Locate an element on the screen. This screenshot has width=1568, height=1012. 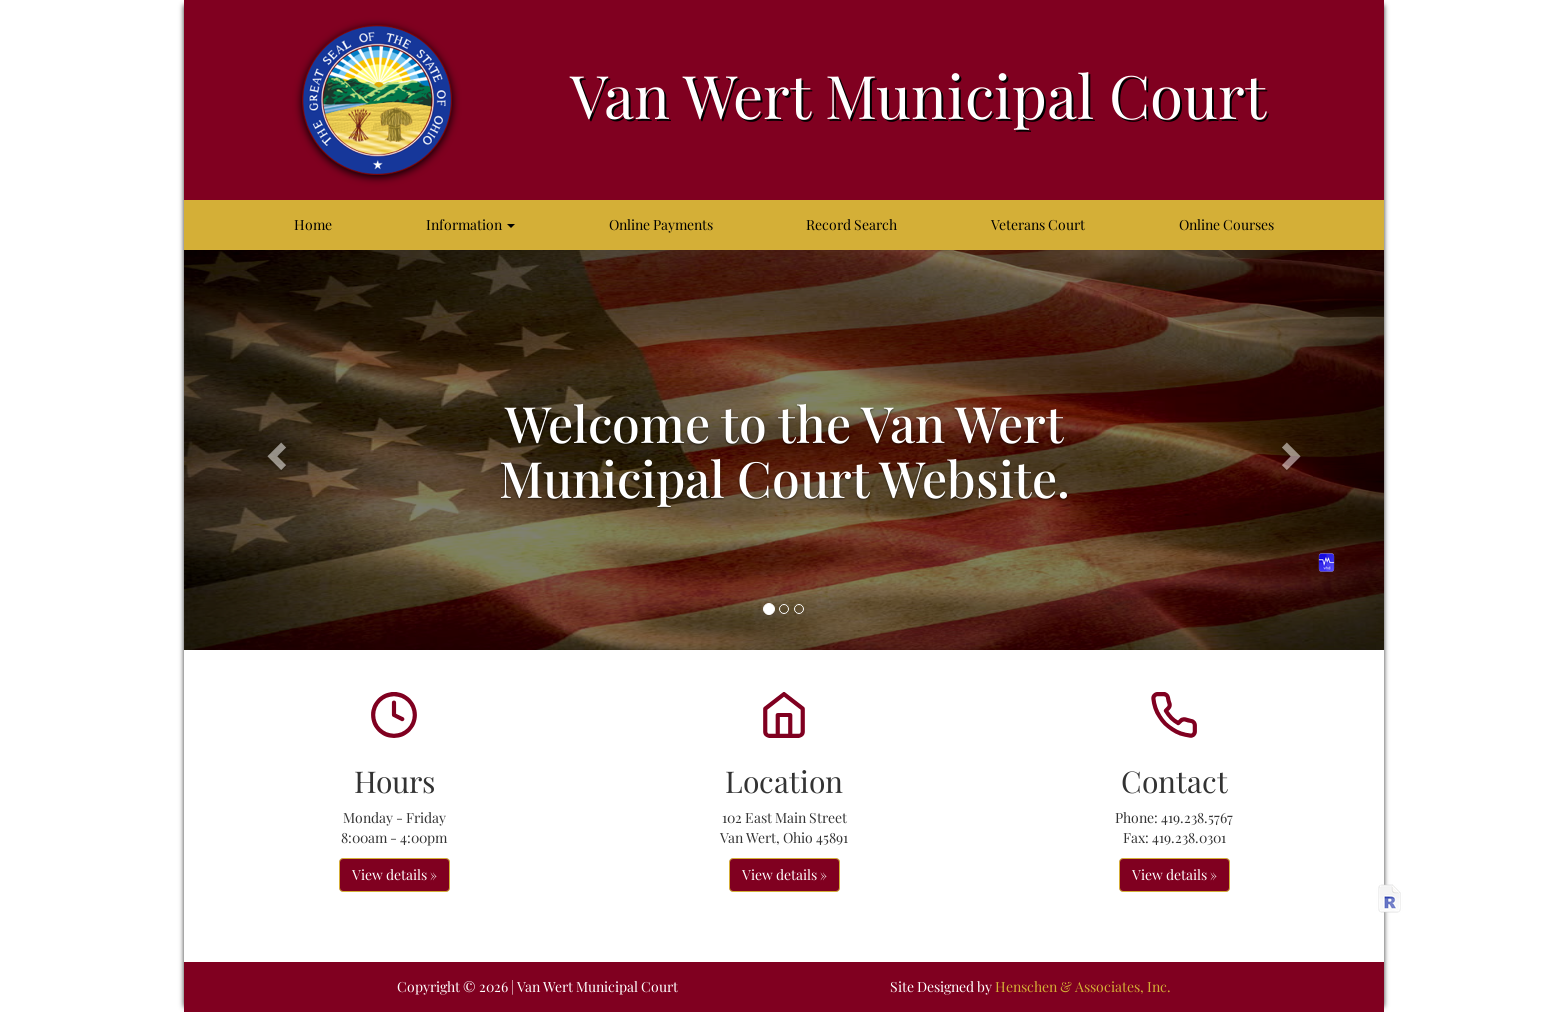
an R programming language source file is located at coordinates (1389, 898).